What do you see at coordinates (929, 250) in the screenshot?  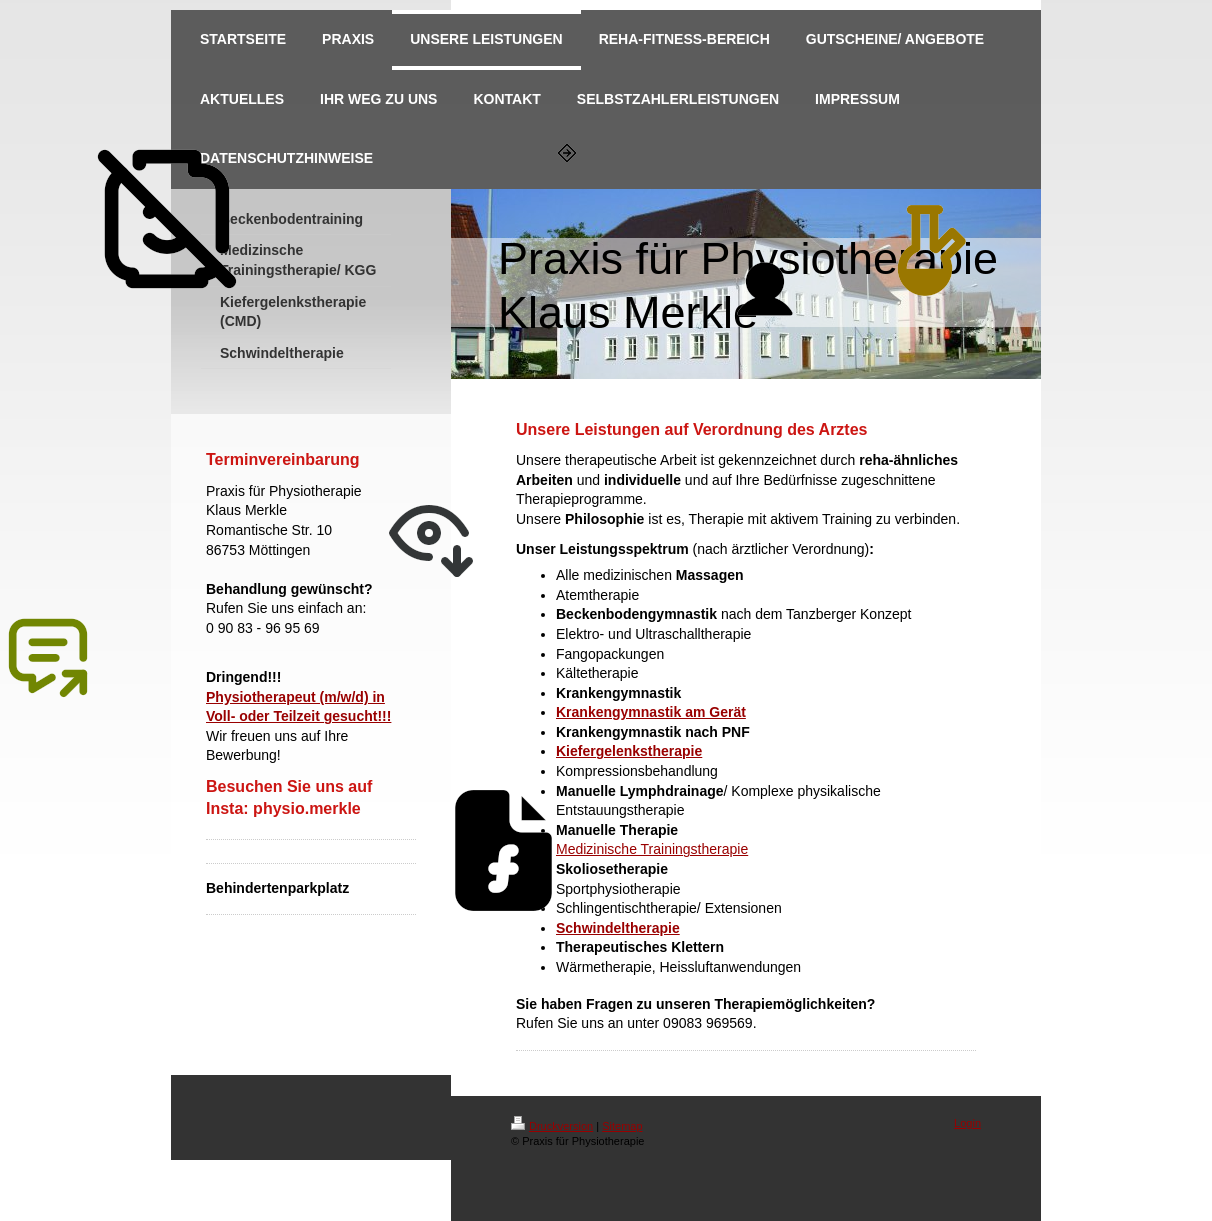 I see `access smoking or cannabis-related content` at bounding box center [929, 250].